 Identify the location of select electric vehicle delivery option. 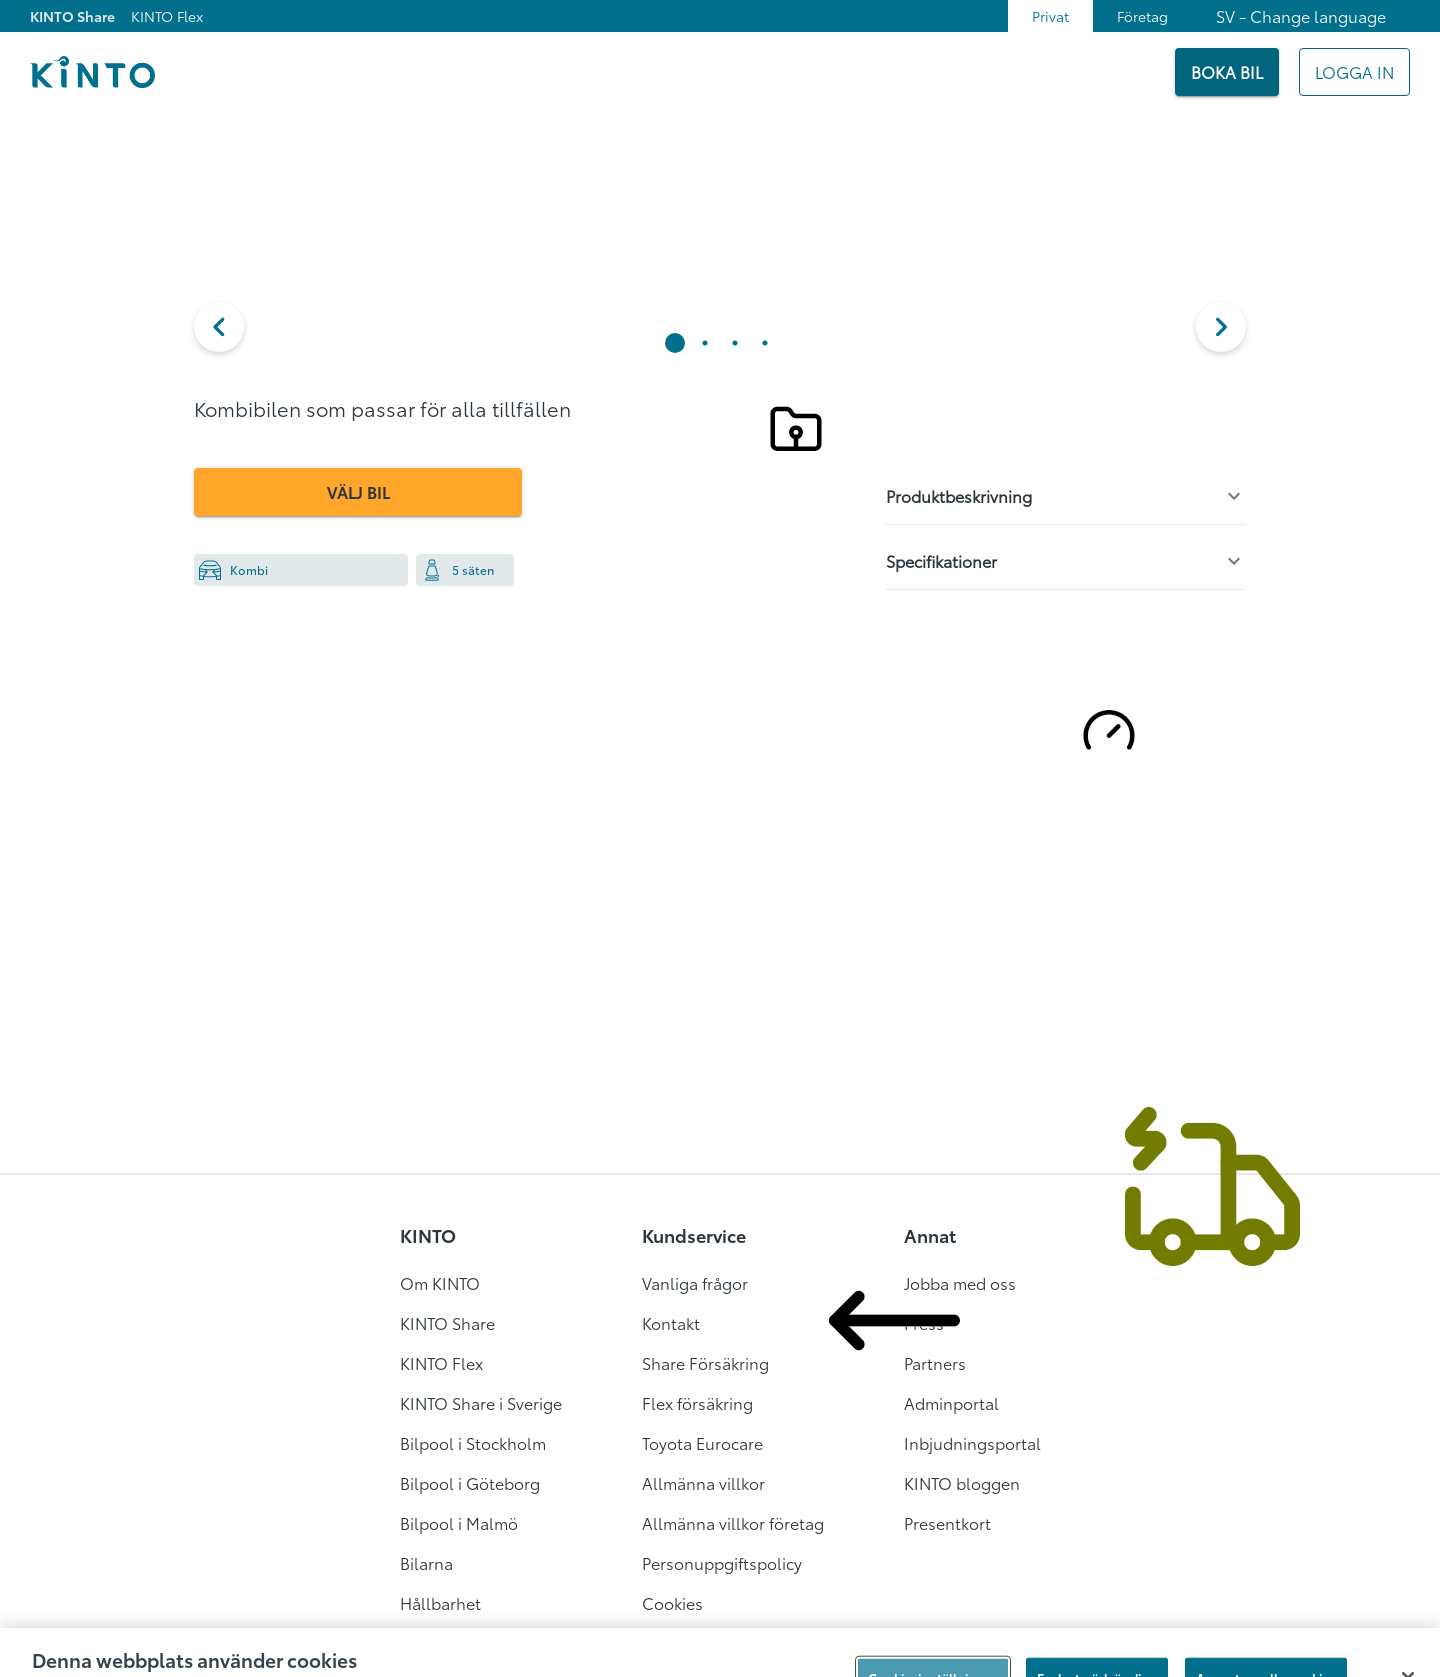
(1212, 1186).